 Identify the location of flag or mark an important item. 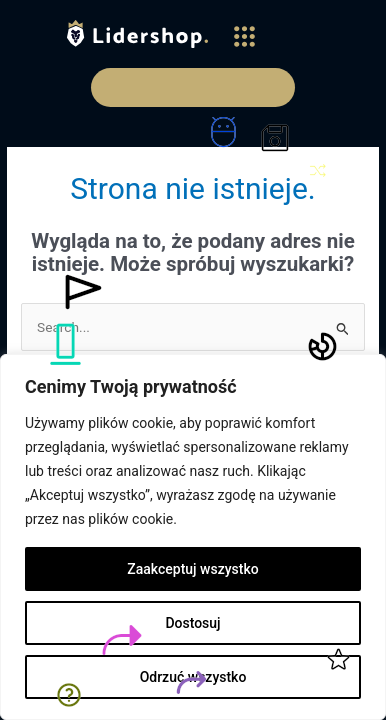
(80, 292).